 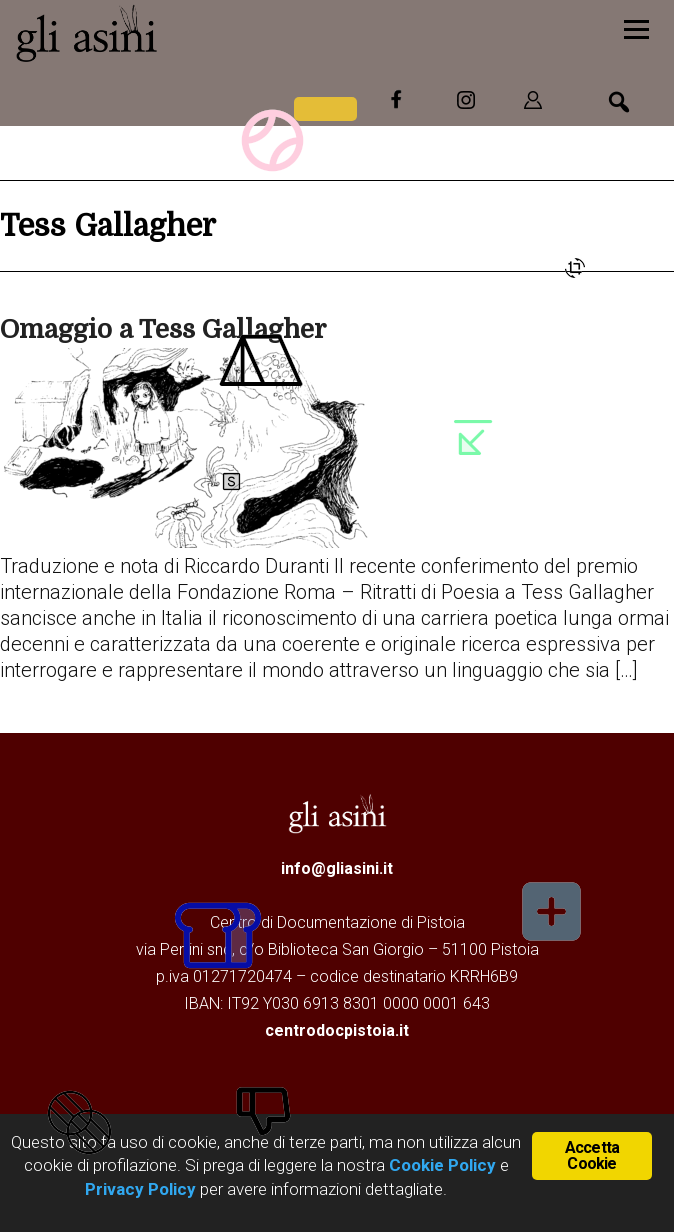 I want to click on move item to bottom-left corner, so click(x=471, y=437).